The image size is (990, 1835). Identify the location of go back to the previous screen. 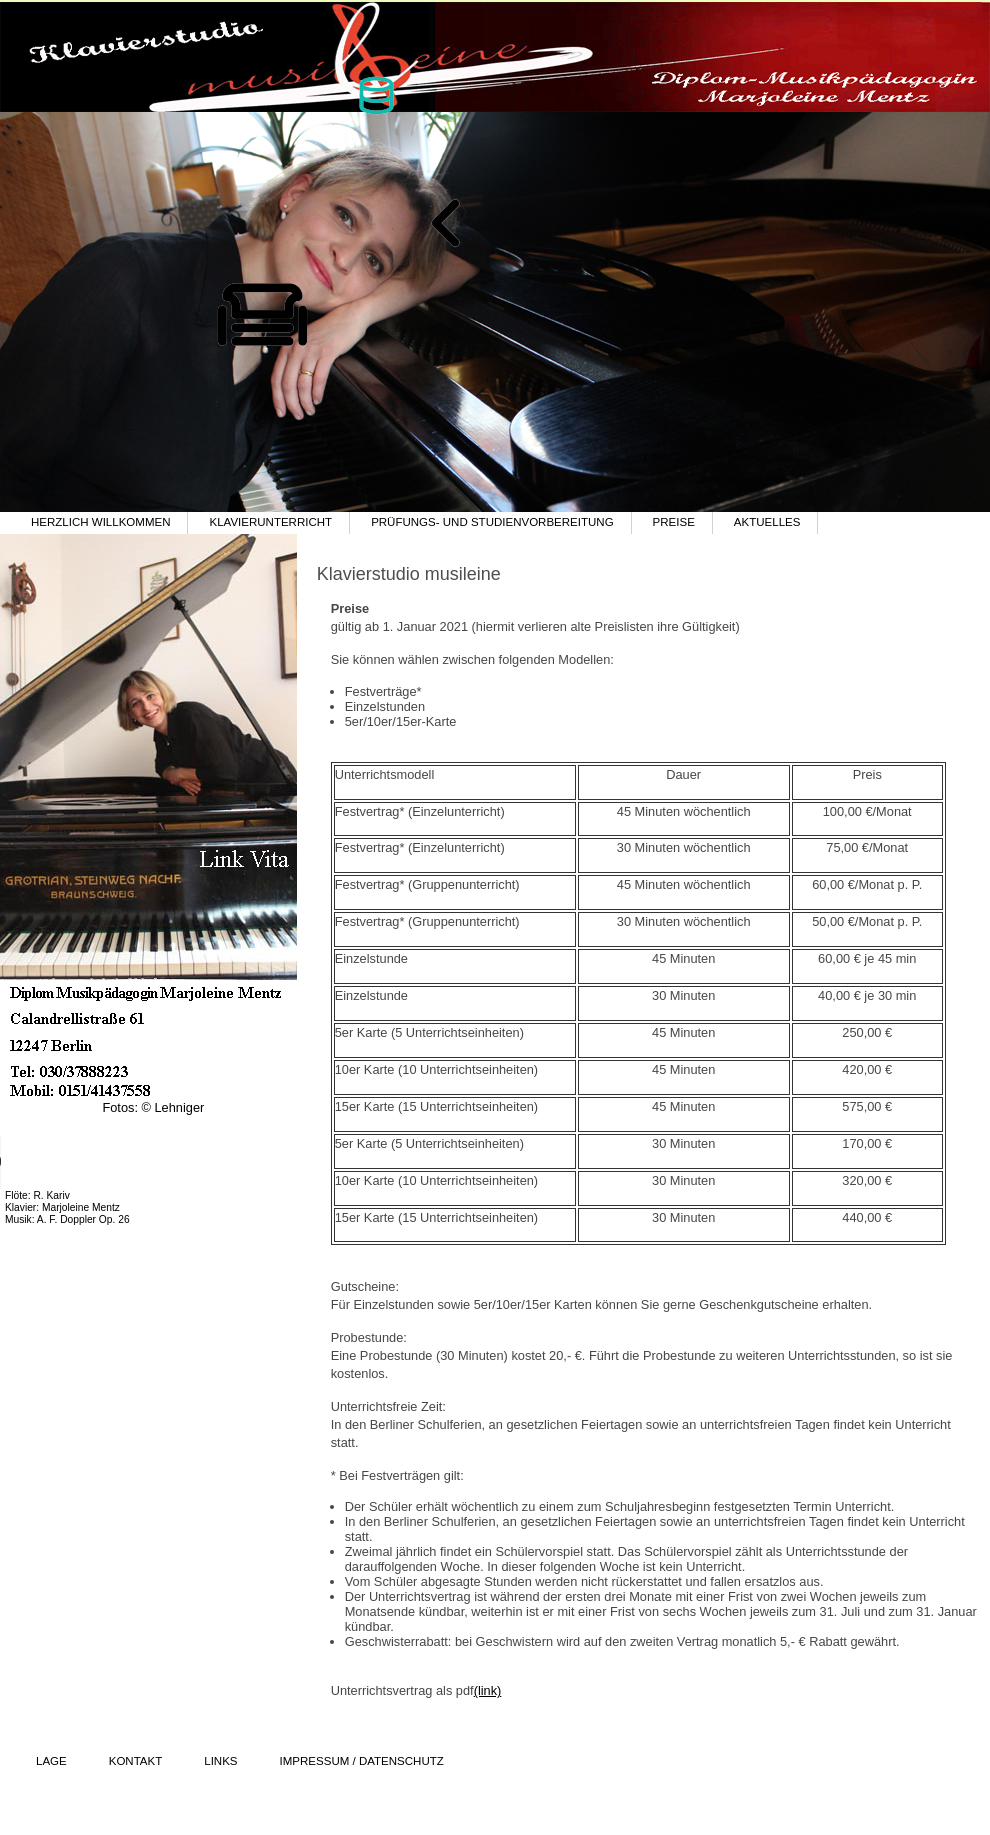
(446, 223).